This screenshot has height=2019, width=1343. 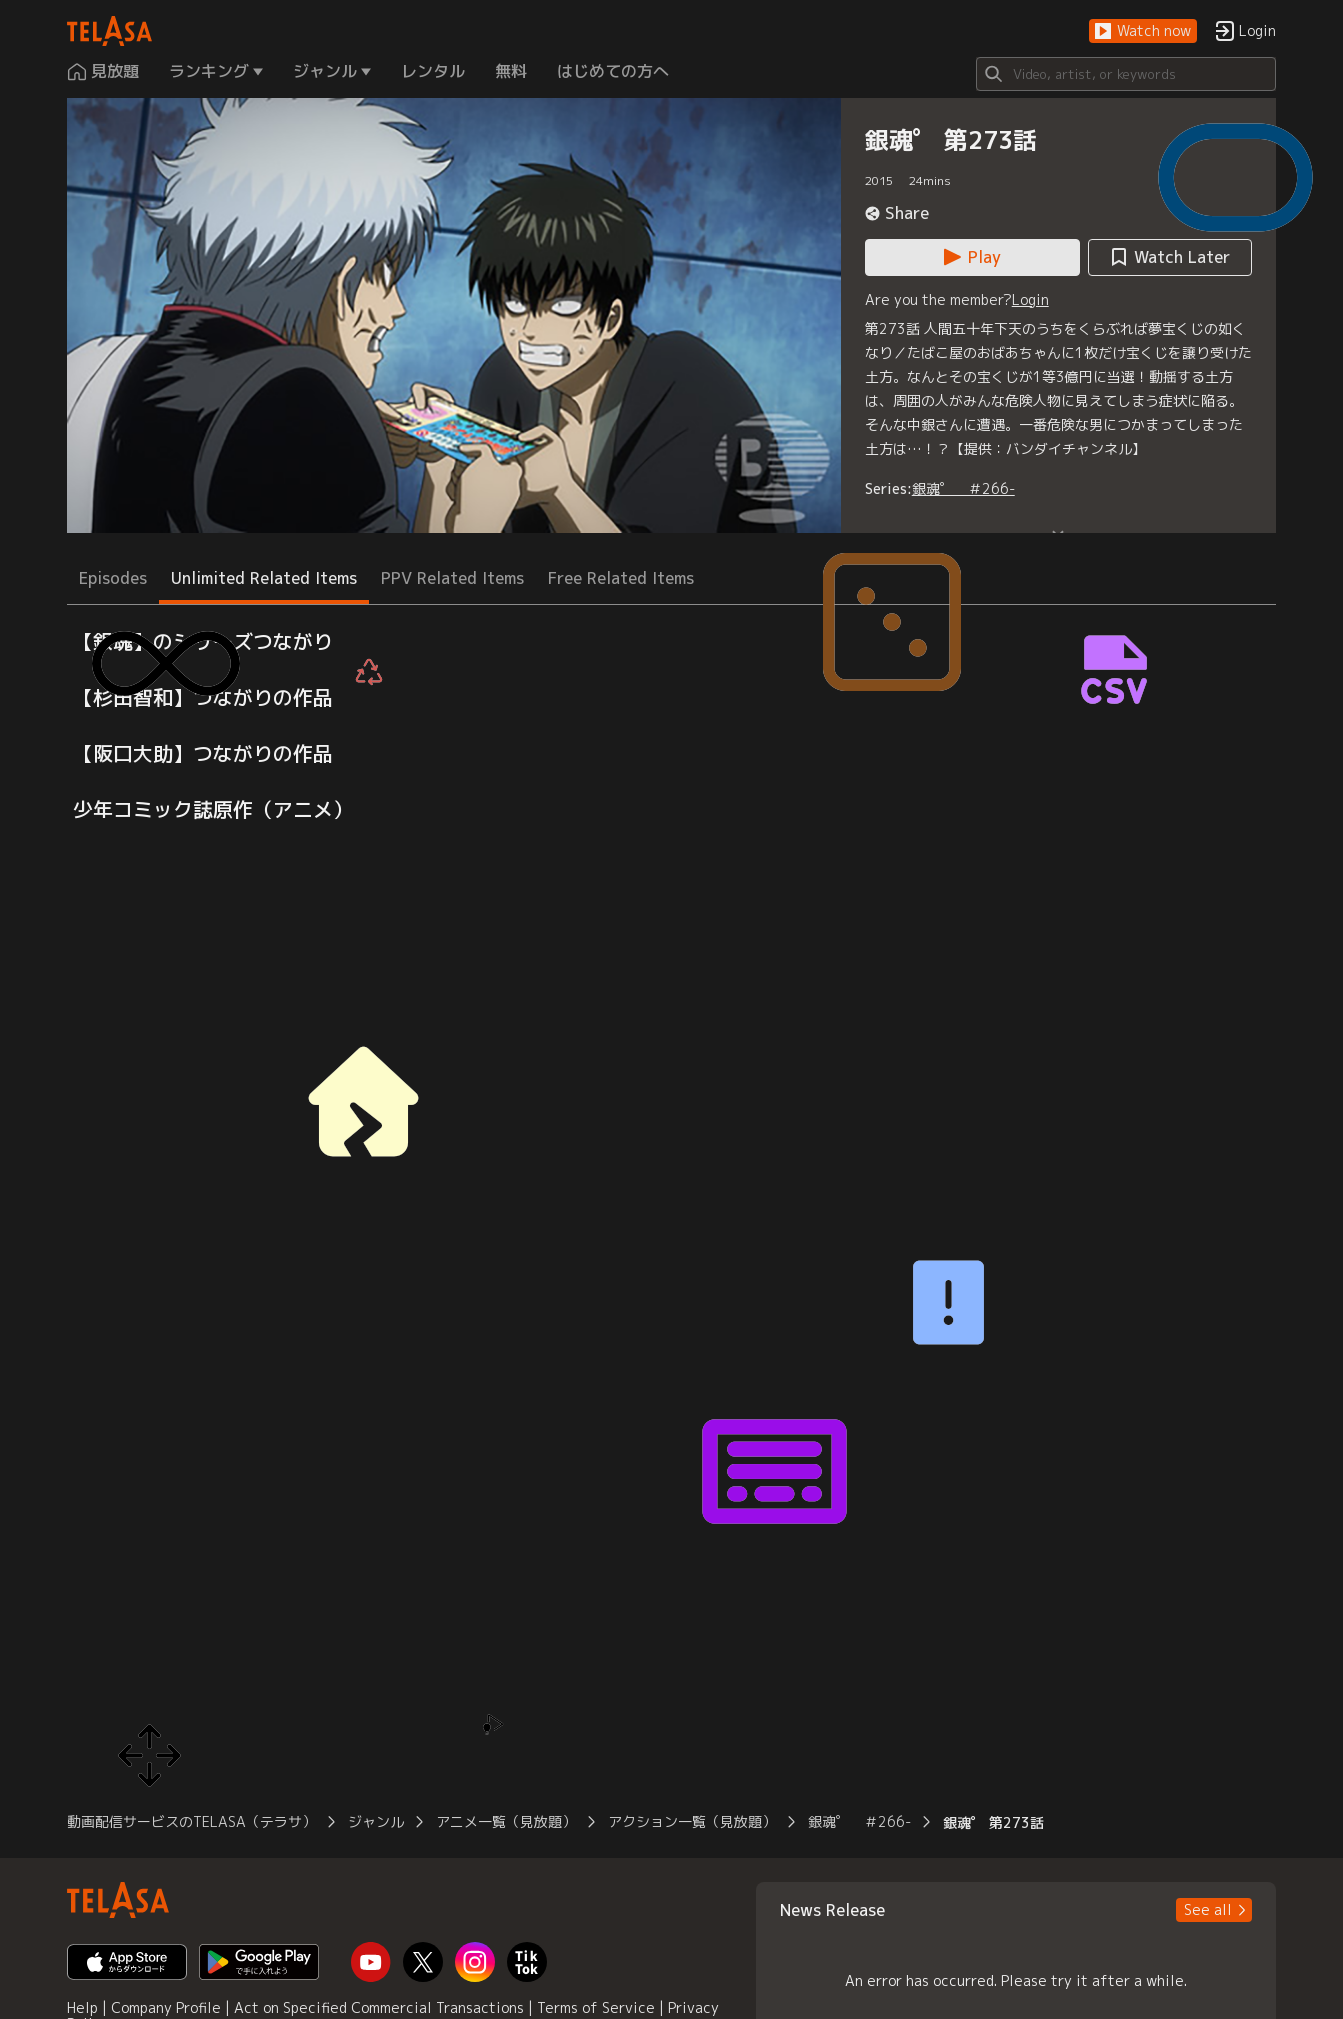 I want to click on medication or pill tracker, so click(x=1235, y=177).